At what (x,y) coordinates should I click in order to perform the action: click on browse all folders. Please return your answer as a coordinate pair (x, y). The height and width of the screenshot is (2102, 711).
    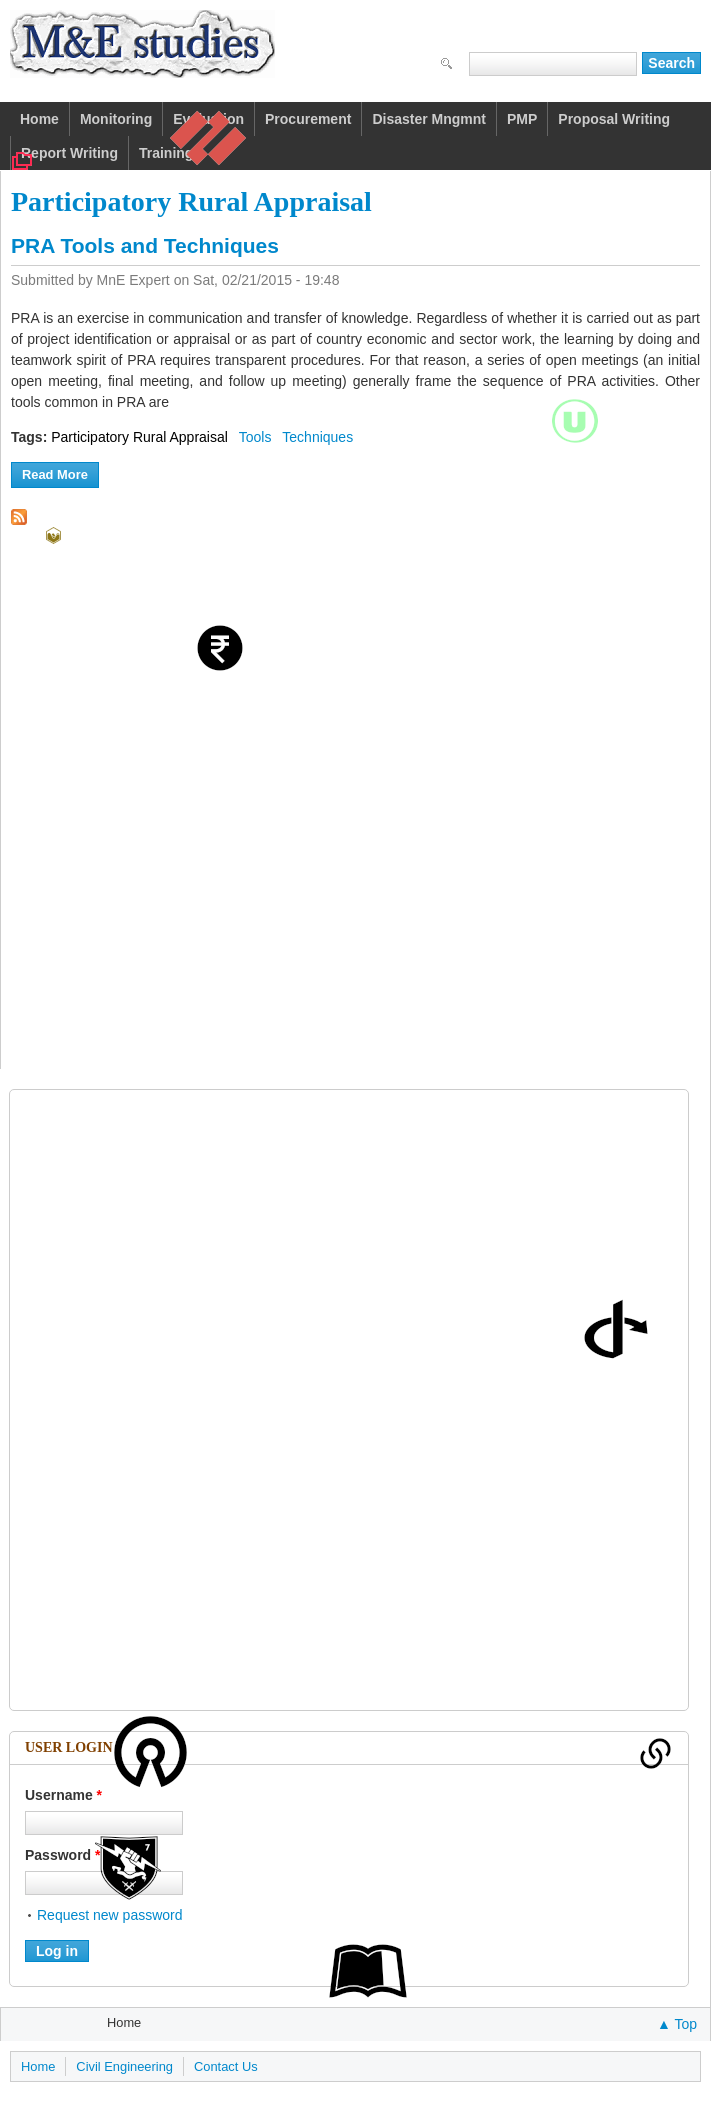
    Looking at the image, I should click on (22, 161).